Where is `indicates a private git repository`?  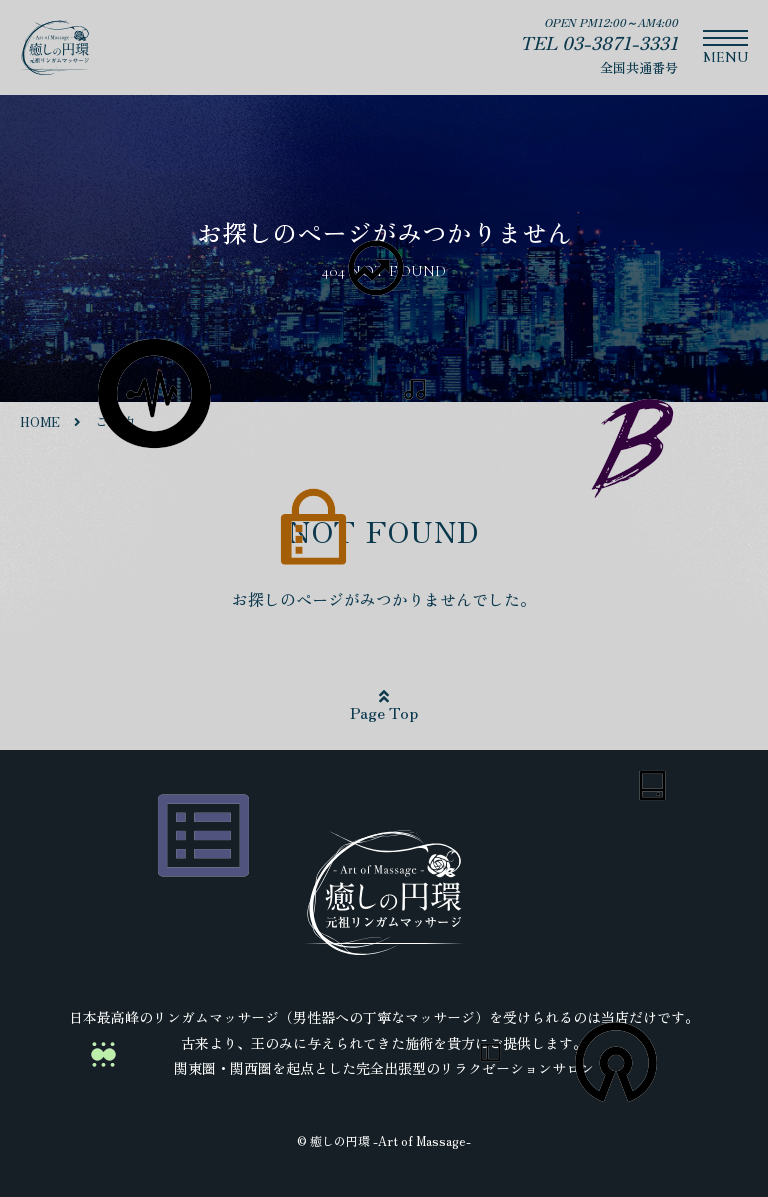 indicates a private git repository is located at coordinates (313, 528).